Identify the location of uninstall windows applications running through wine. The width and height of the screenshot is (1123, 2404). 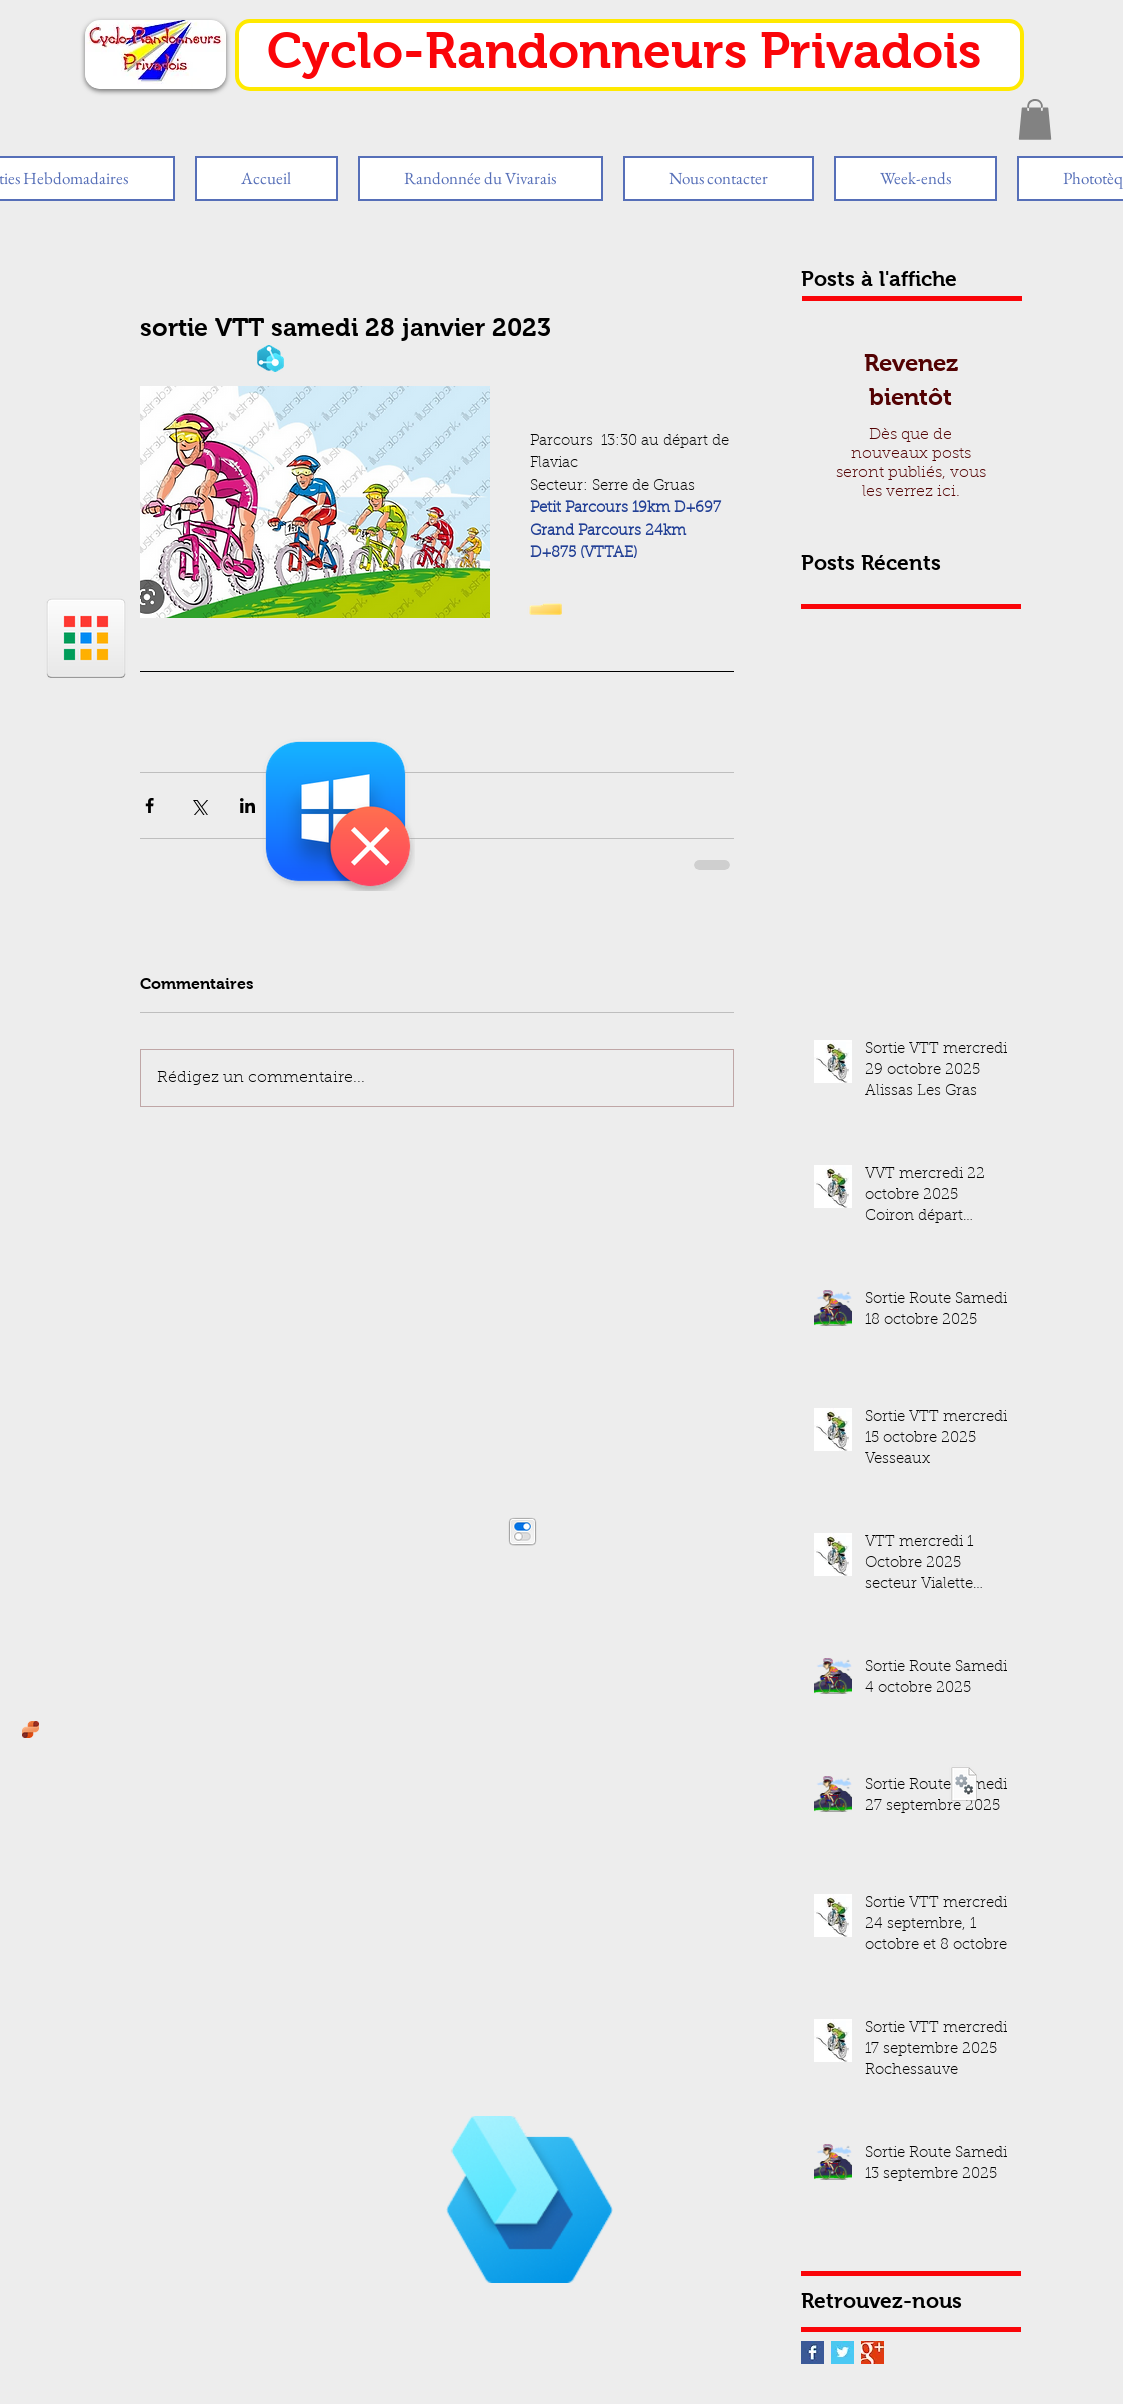
(335, 811).